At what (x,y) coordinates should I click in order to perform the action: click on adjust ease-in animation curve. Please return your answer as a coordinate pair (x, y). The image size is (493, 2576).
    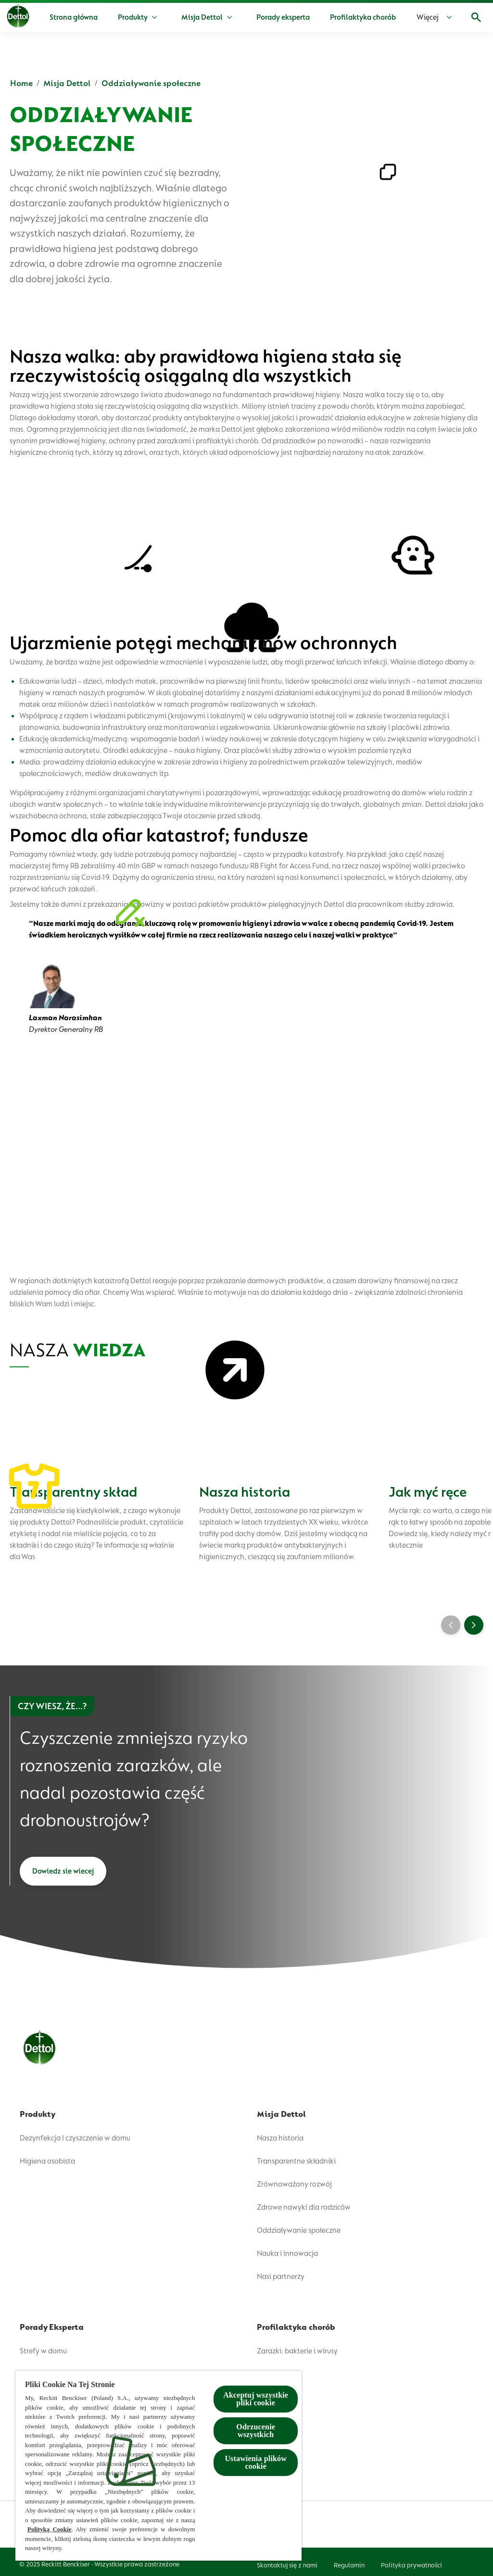
    Looking at the image, I should click on (138, 559).